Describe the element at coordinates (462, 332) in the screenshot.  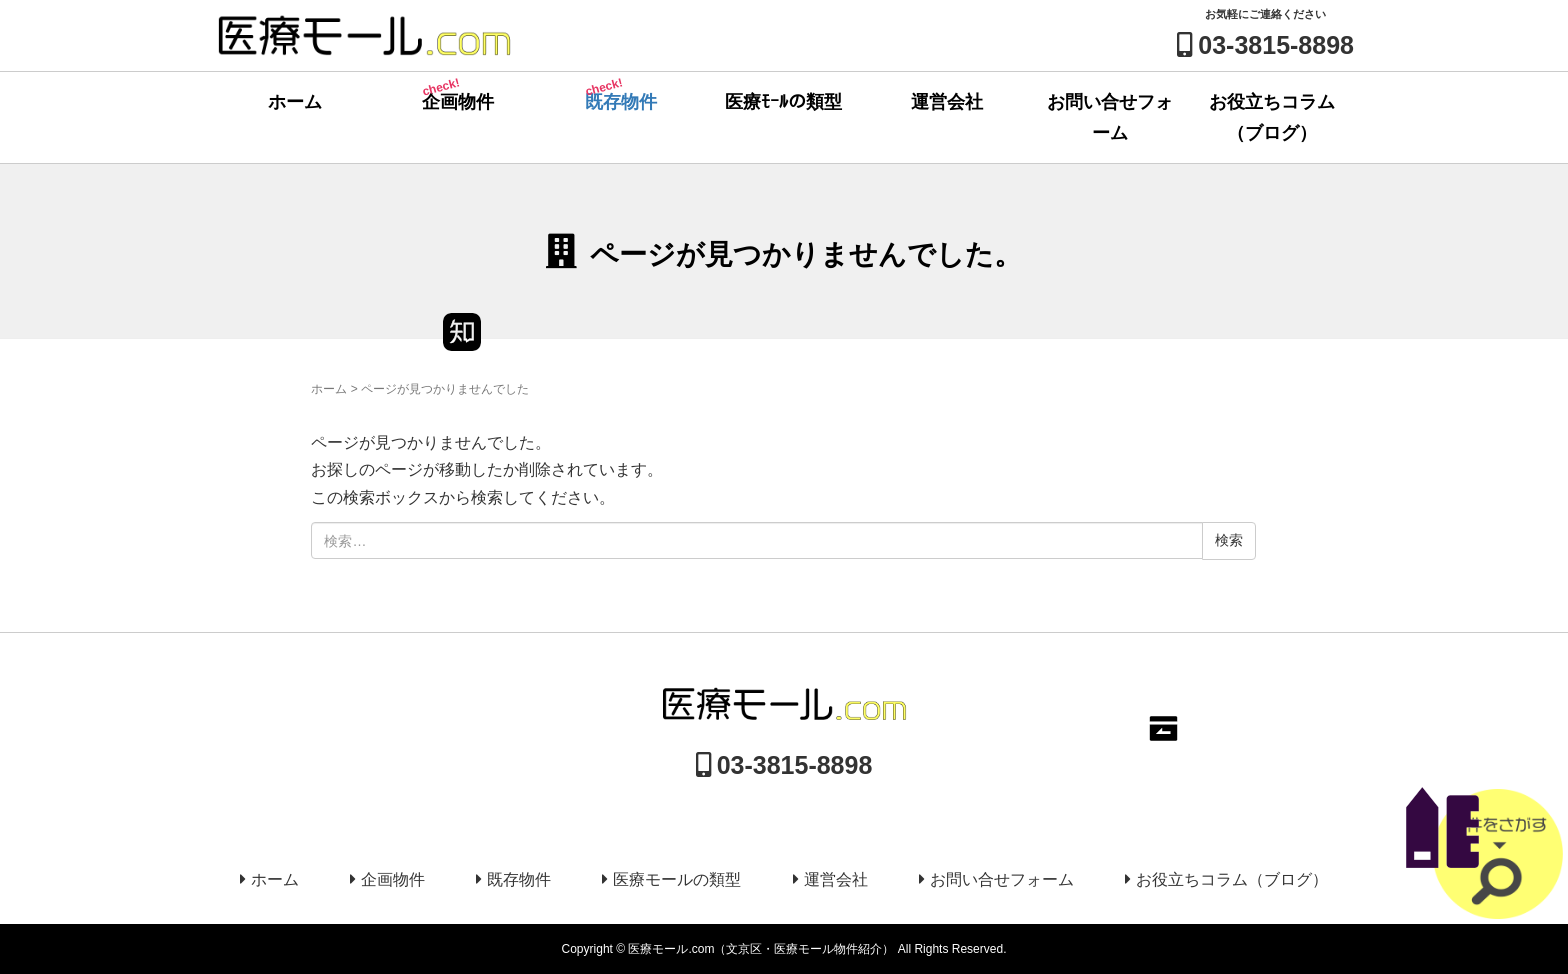
I see `open zhihu app` at that location.